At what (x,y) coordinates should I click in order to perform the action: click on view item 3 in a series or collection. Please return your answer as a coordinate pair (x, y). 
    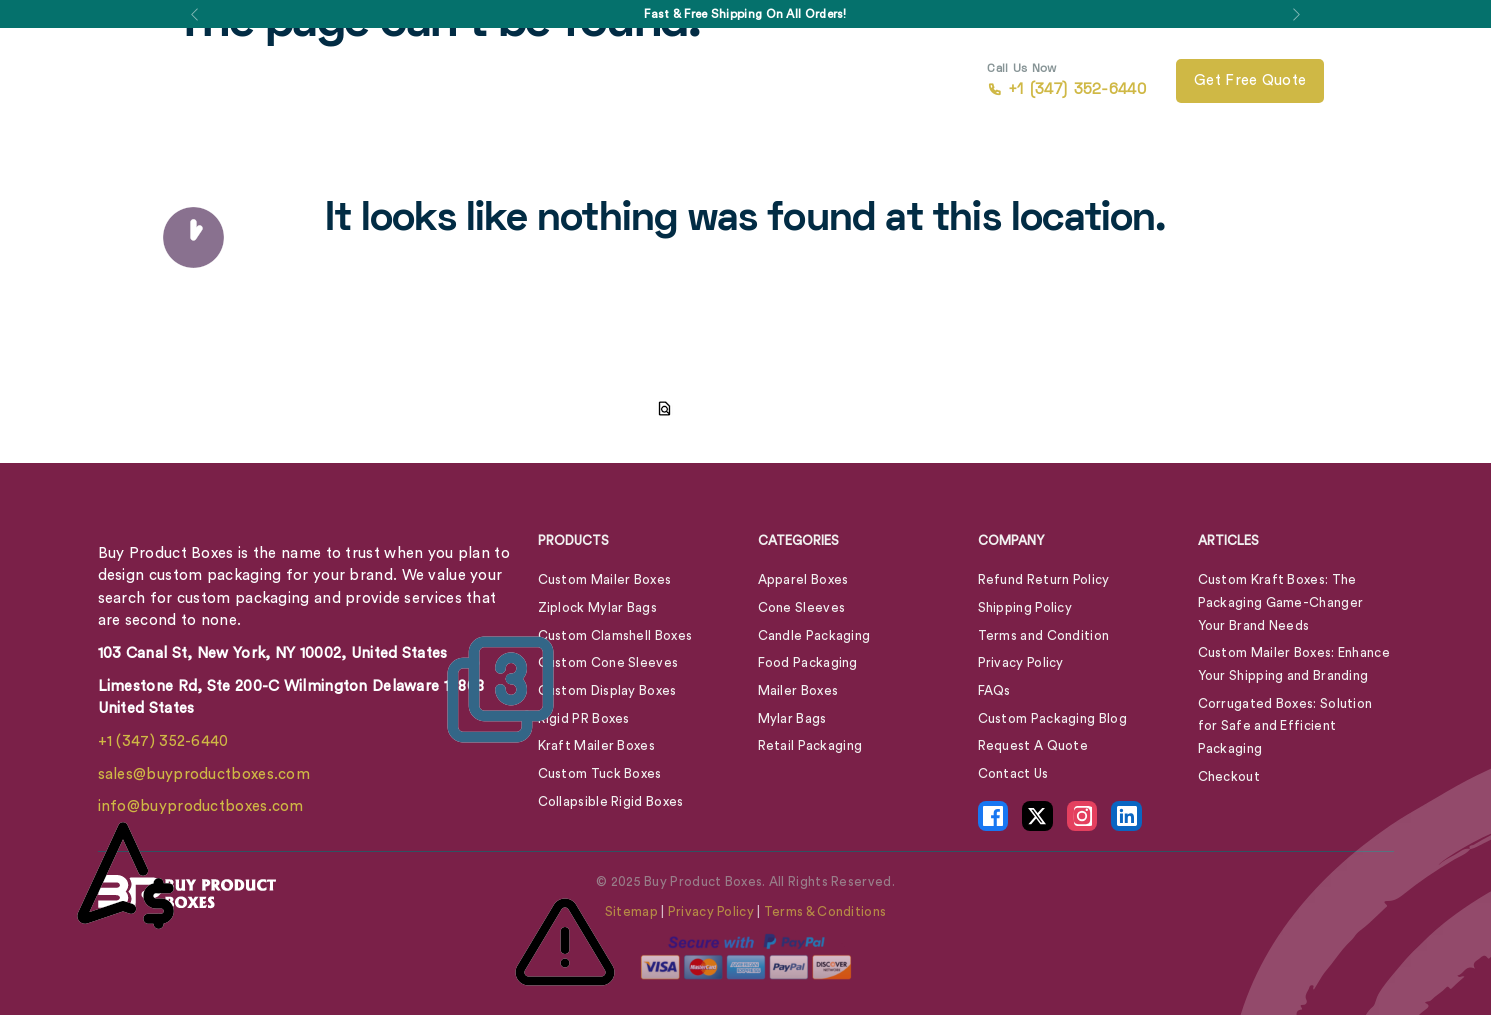
    Looking at the image, I should click on (500, 689).